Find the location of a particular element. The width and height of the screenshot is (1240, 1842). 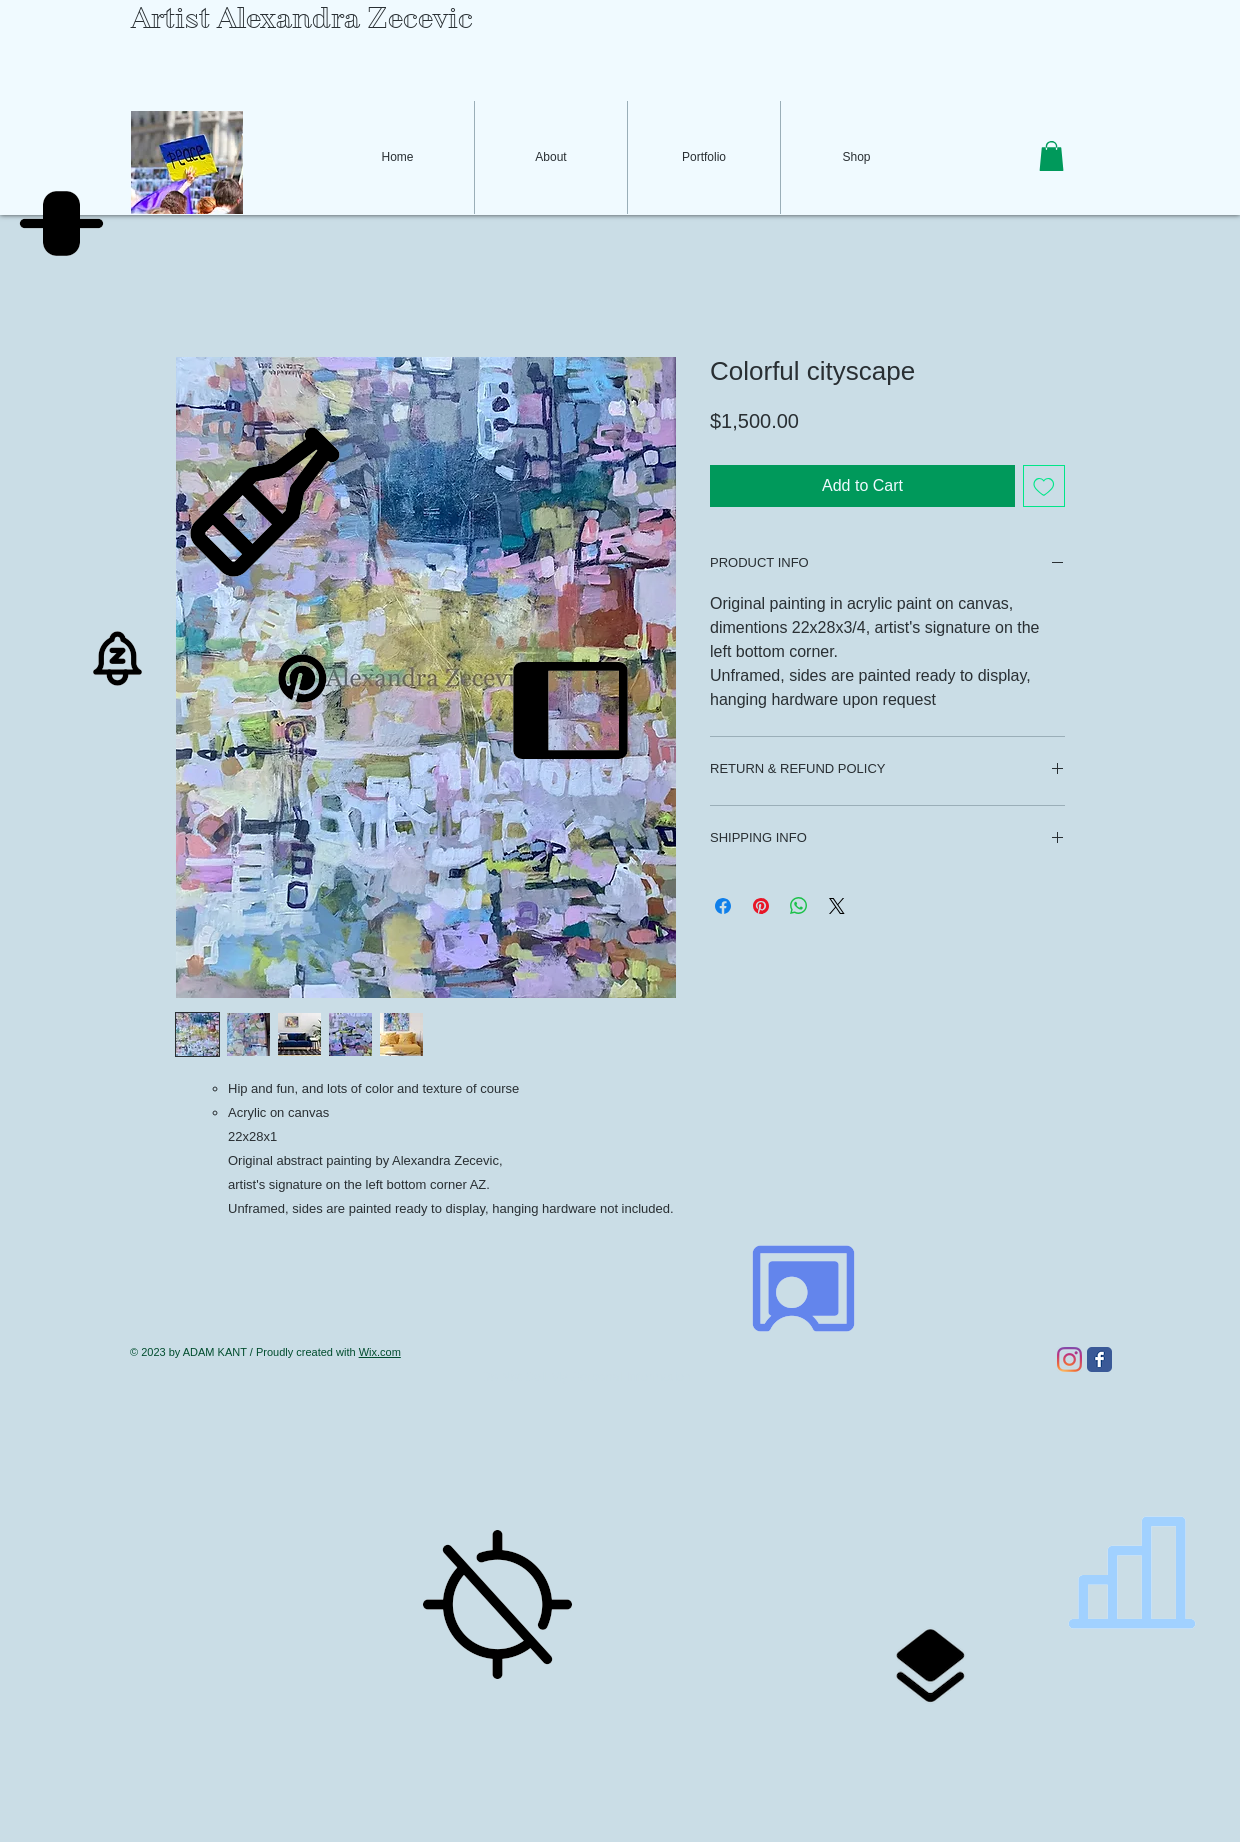

toggle sidebar panel visibility is located at coordinates (570, 710).